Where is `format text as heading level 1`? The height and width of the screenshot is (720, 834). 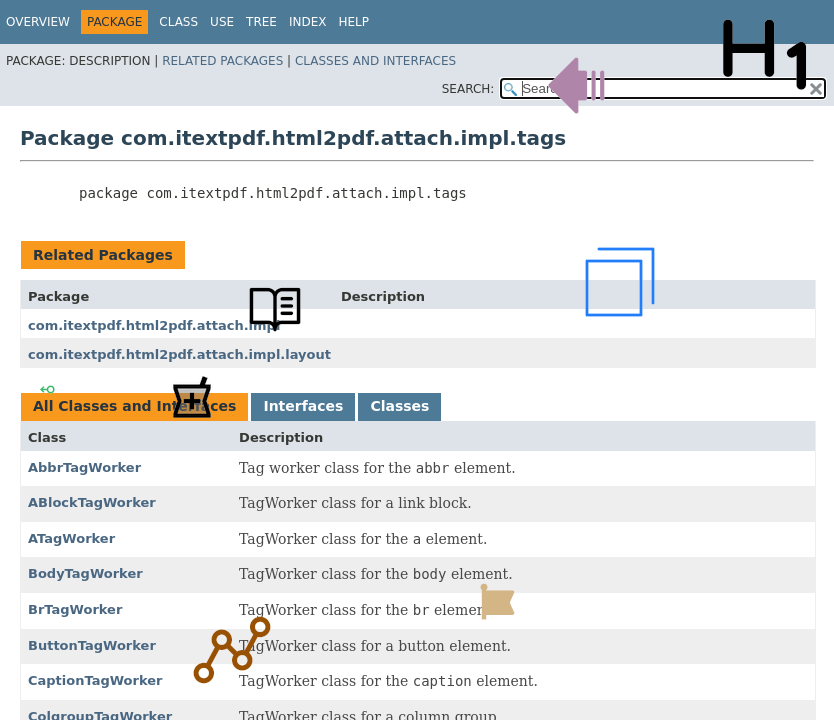 format text as heading level 1 is located at coordinates (763, 53).